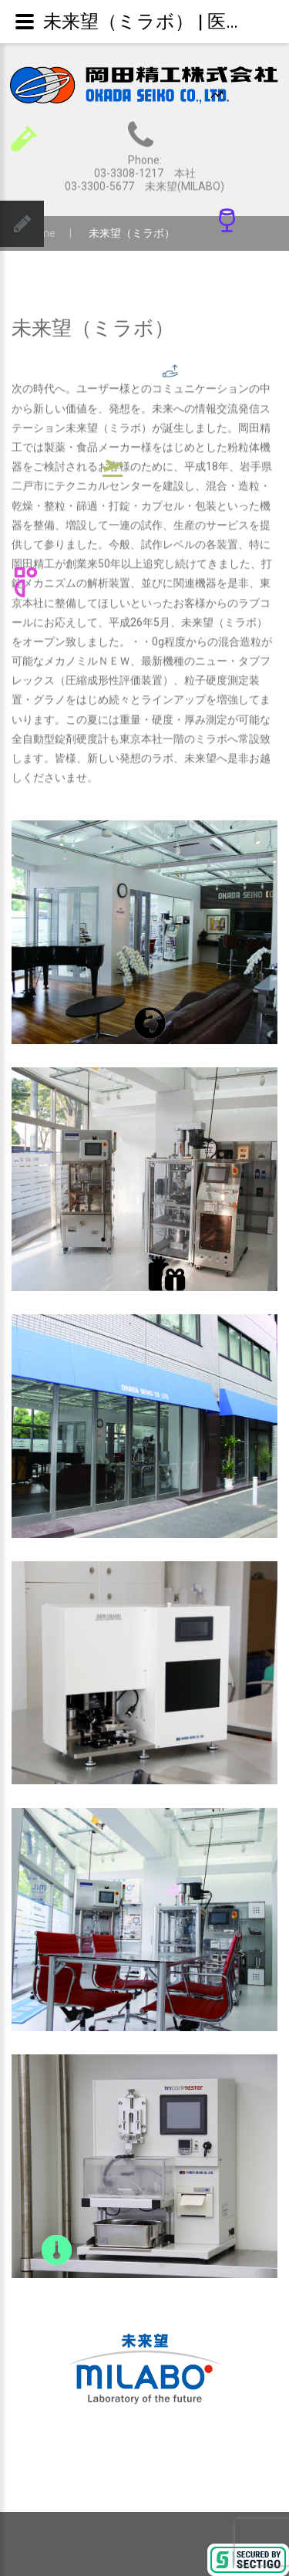 Image resolution: width=289 pixels, height=2576 pixels. What do you see at coordinates (173, 1890) in the screenshot?
I see `open your email inbox` at bounding box center [173, 1890].